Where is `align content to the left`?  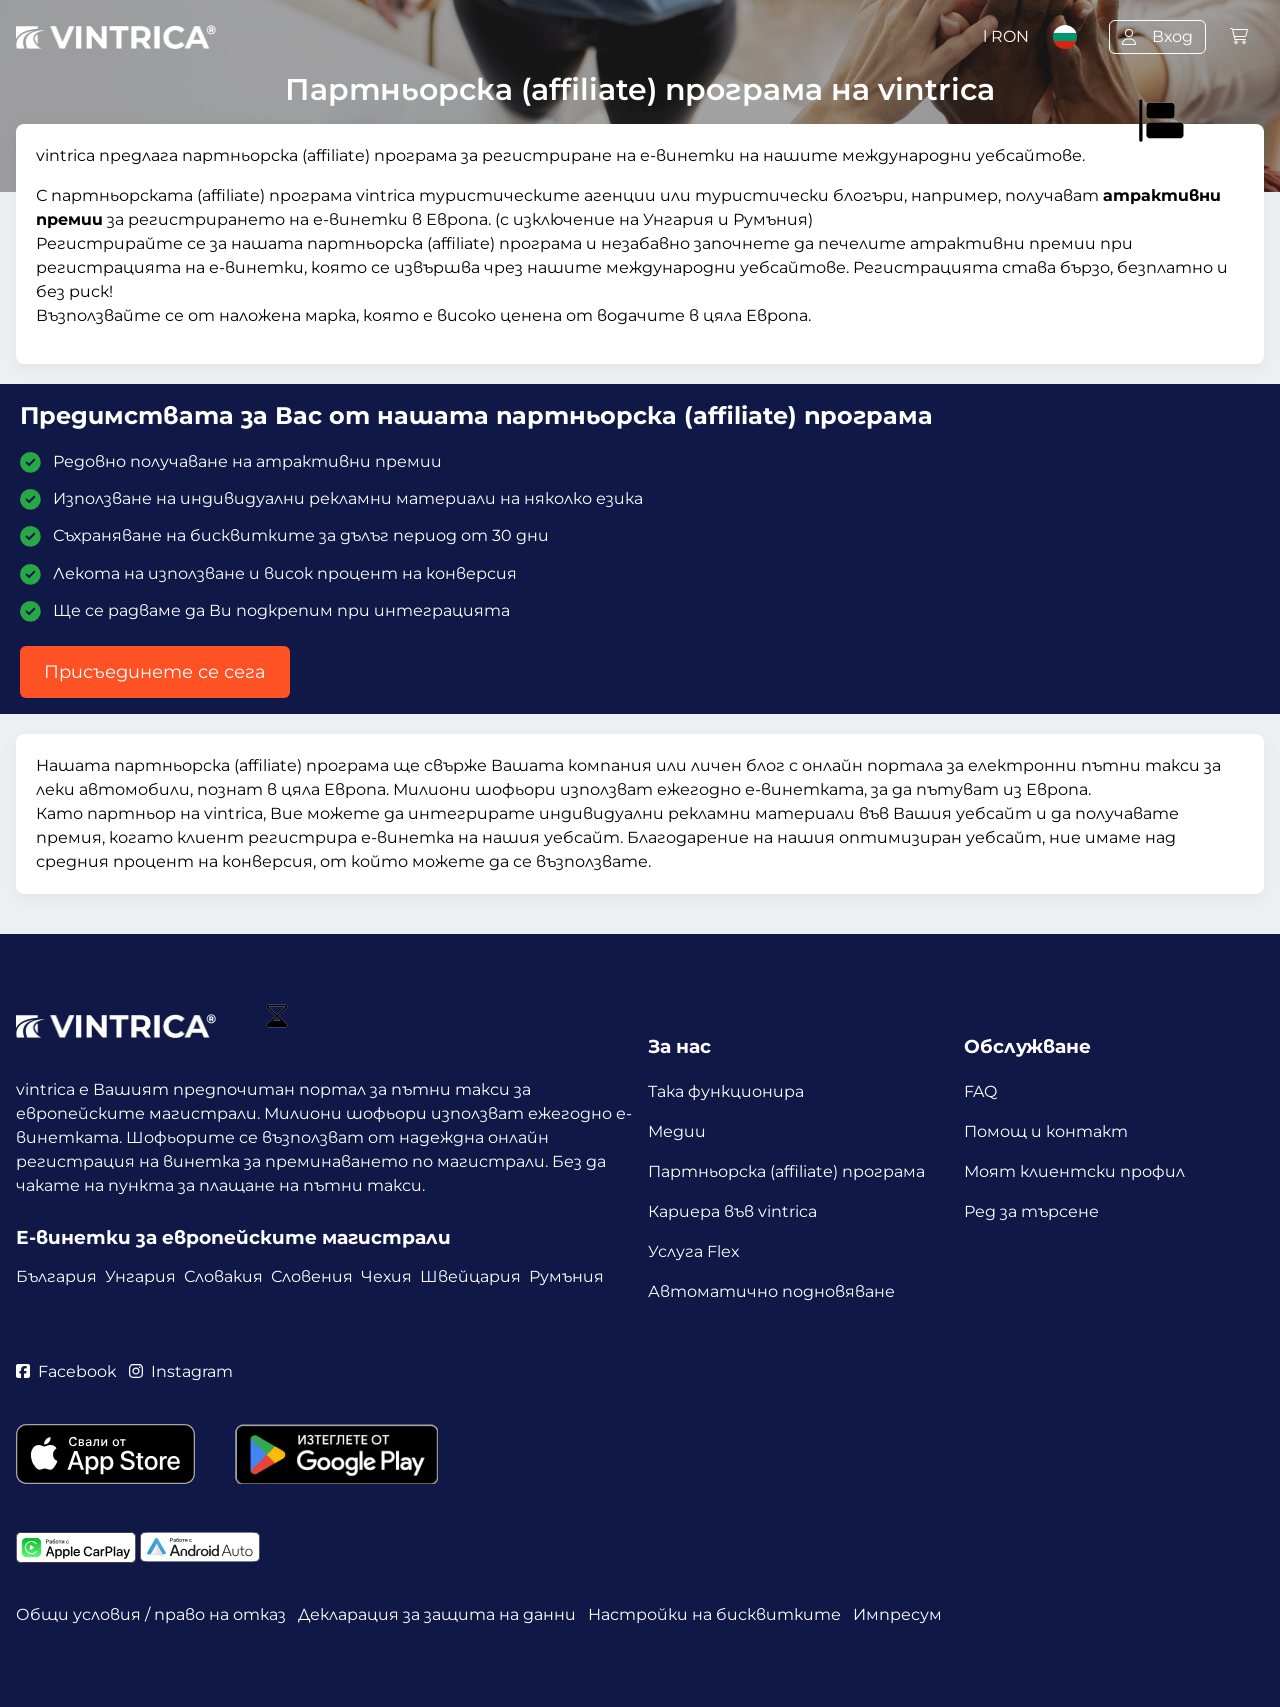
align content to the left is located at coordinates (1160, 120).